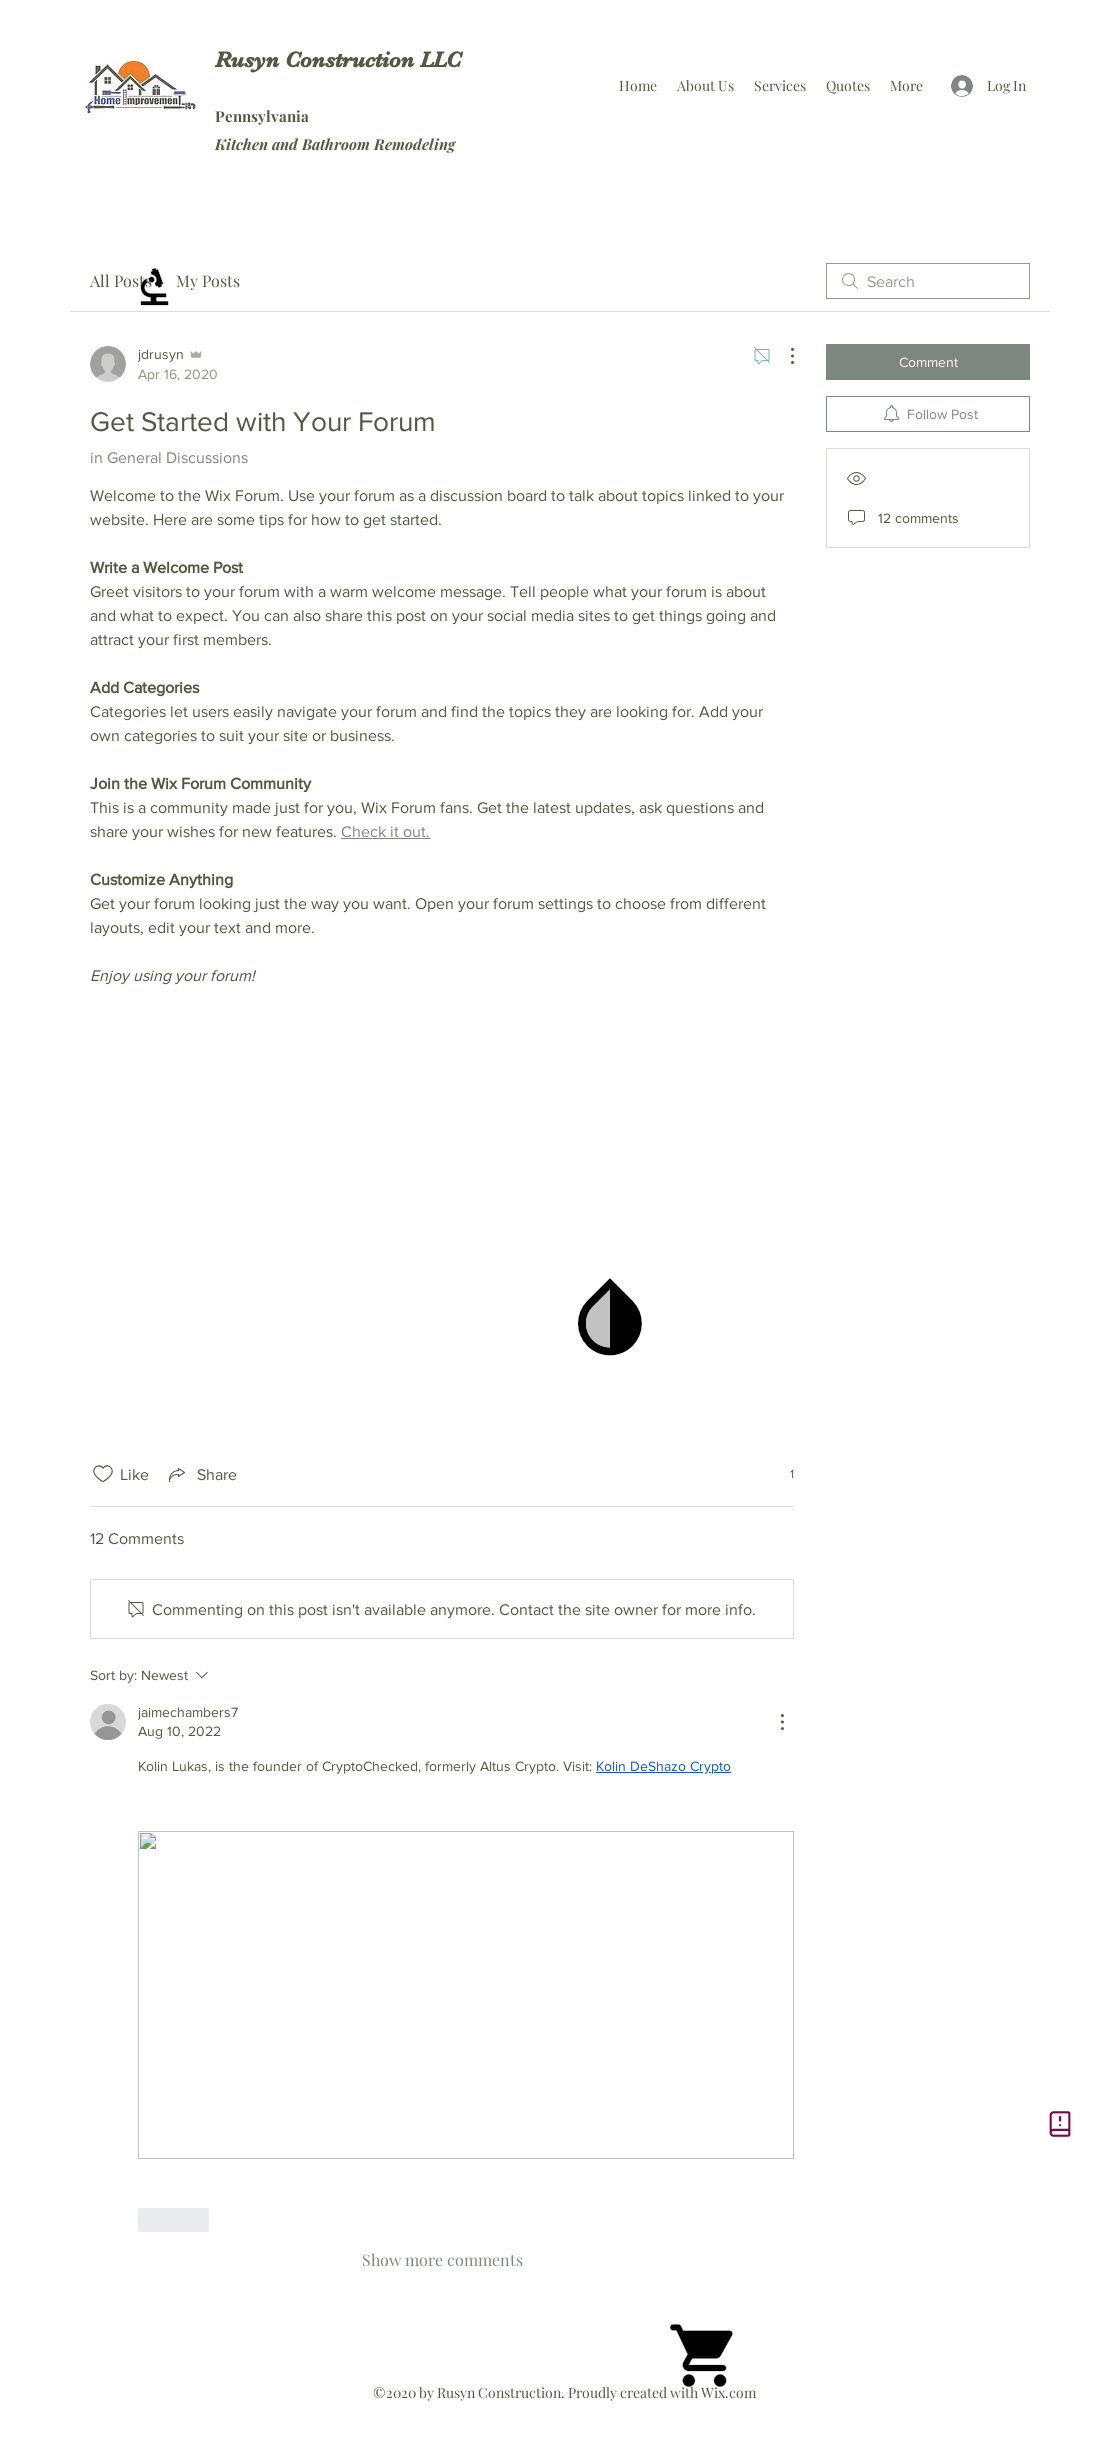  I want to click on access biotech or laboratory features, so click(154, 287).